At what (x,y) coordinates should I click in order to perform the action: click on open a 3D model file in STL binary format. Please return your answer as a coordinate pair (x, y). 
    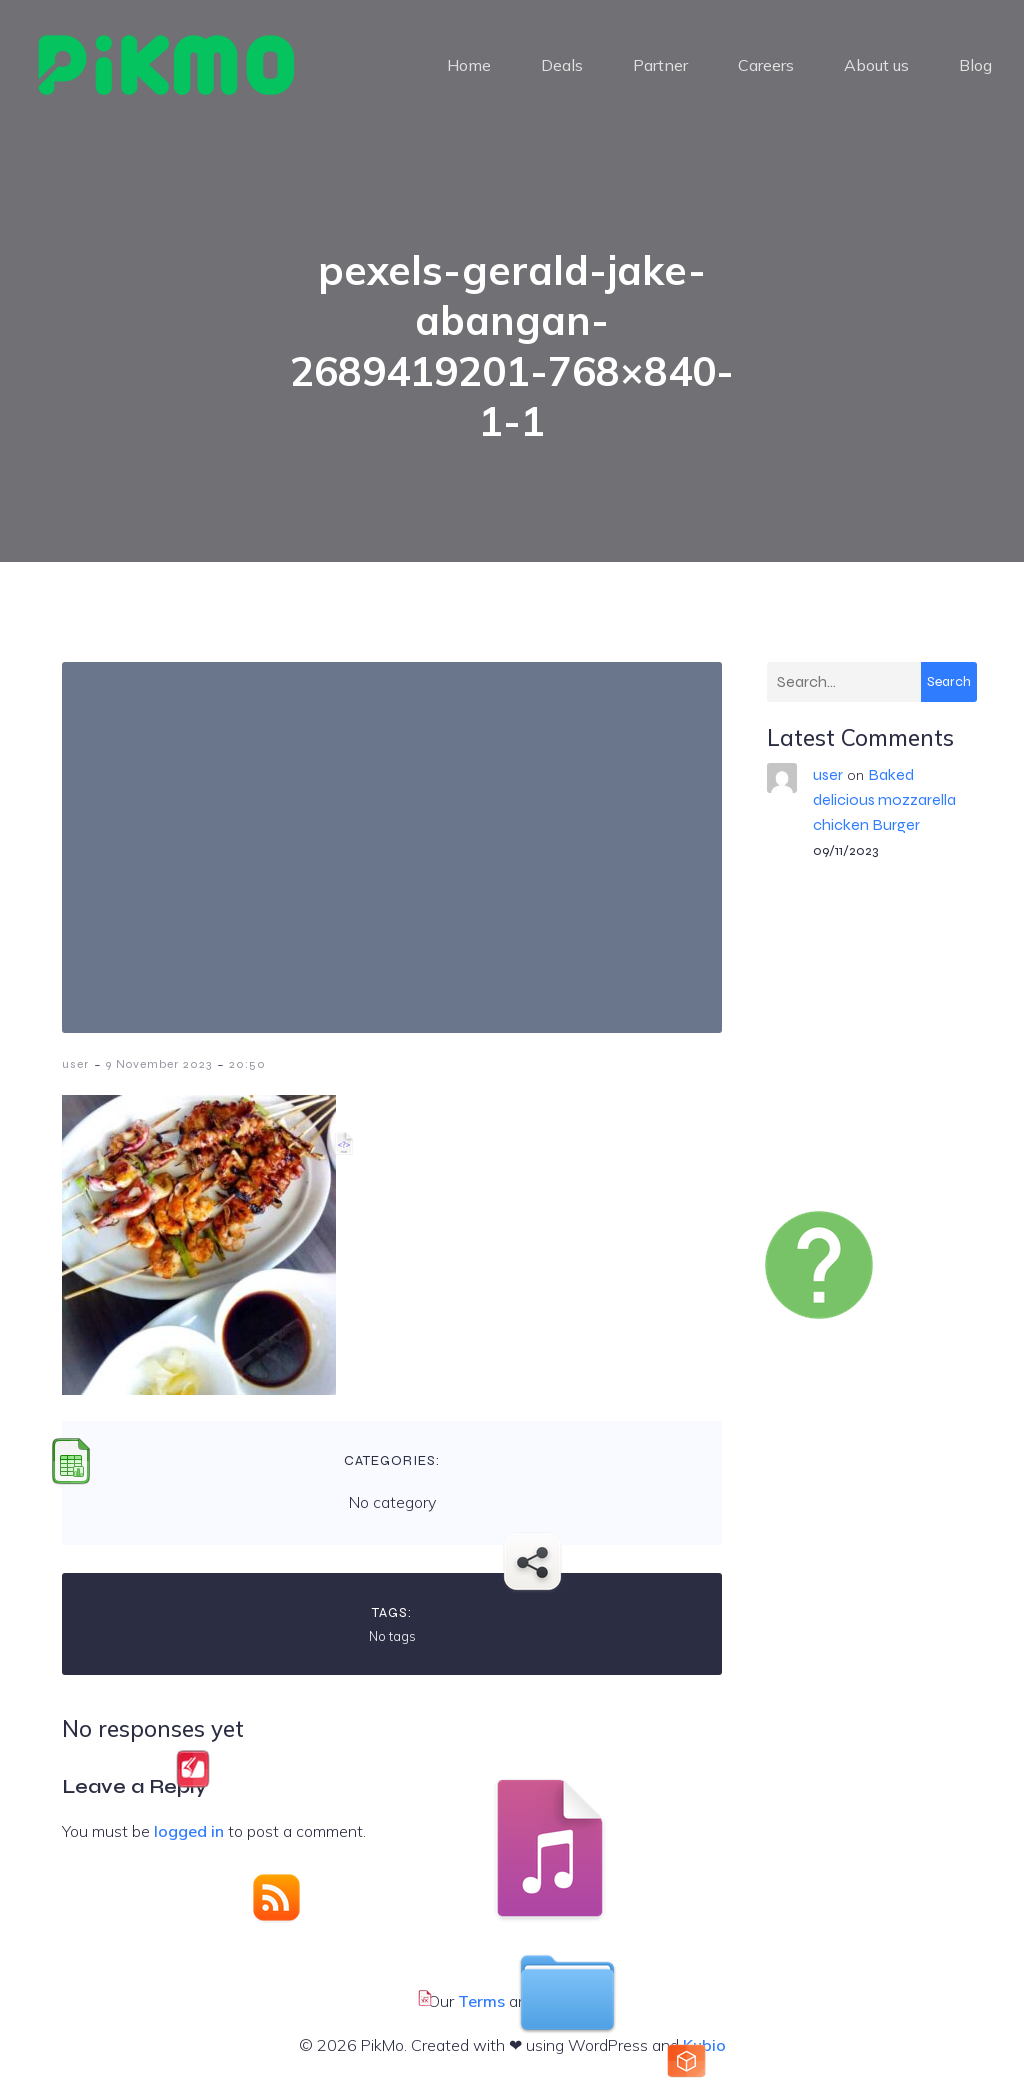
    Looking at the image, I should click on (686, 2059).